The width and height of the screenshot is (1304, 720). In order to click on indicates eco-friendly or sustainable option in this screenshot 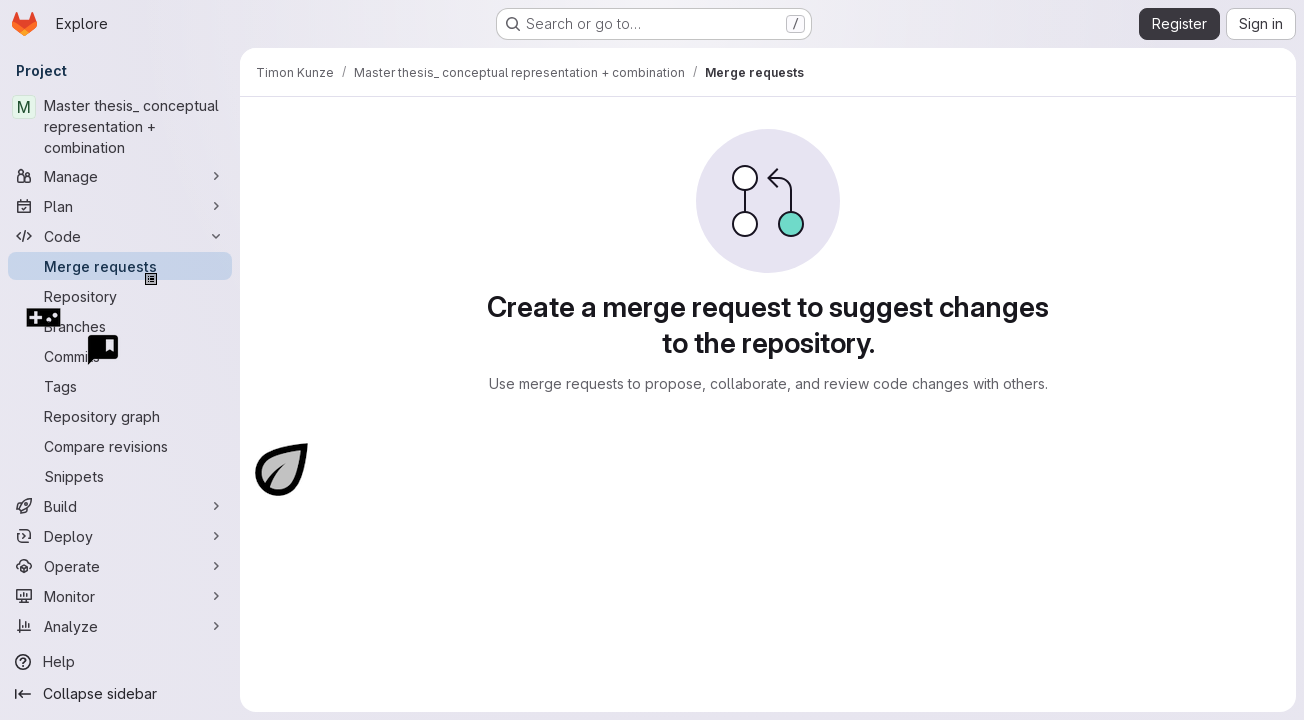, I will do `click(281, 469)`.